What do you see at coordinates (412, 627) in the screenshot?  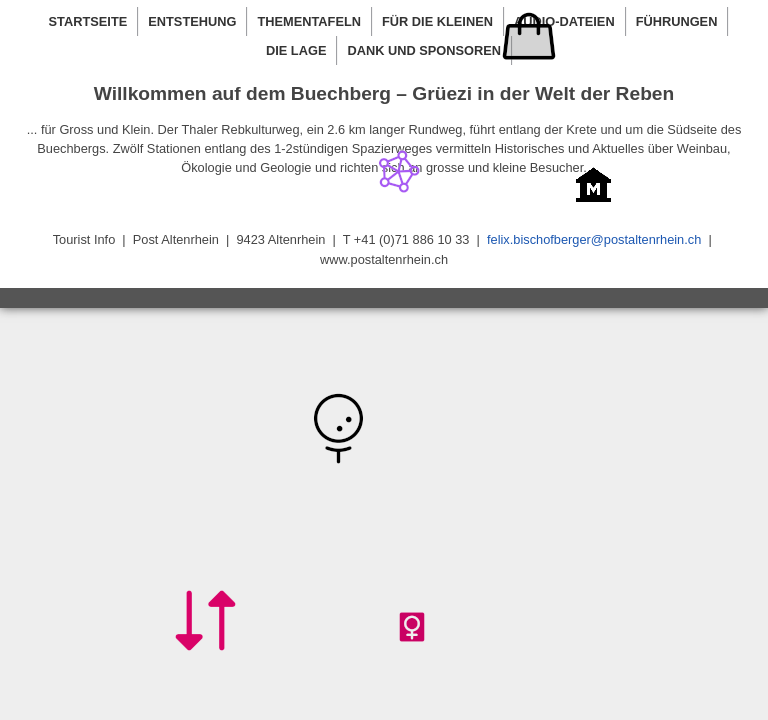 I see `indicates female gender option` at bounding box center [412, 627].